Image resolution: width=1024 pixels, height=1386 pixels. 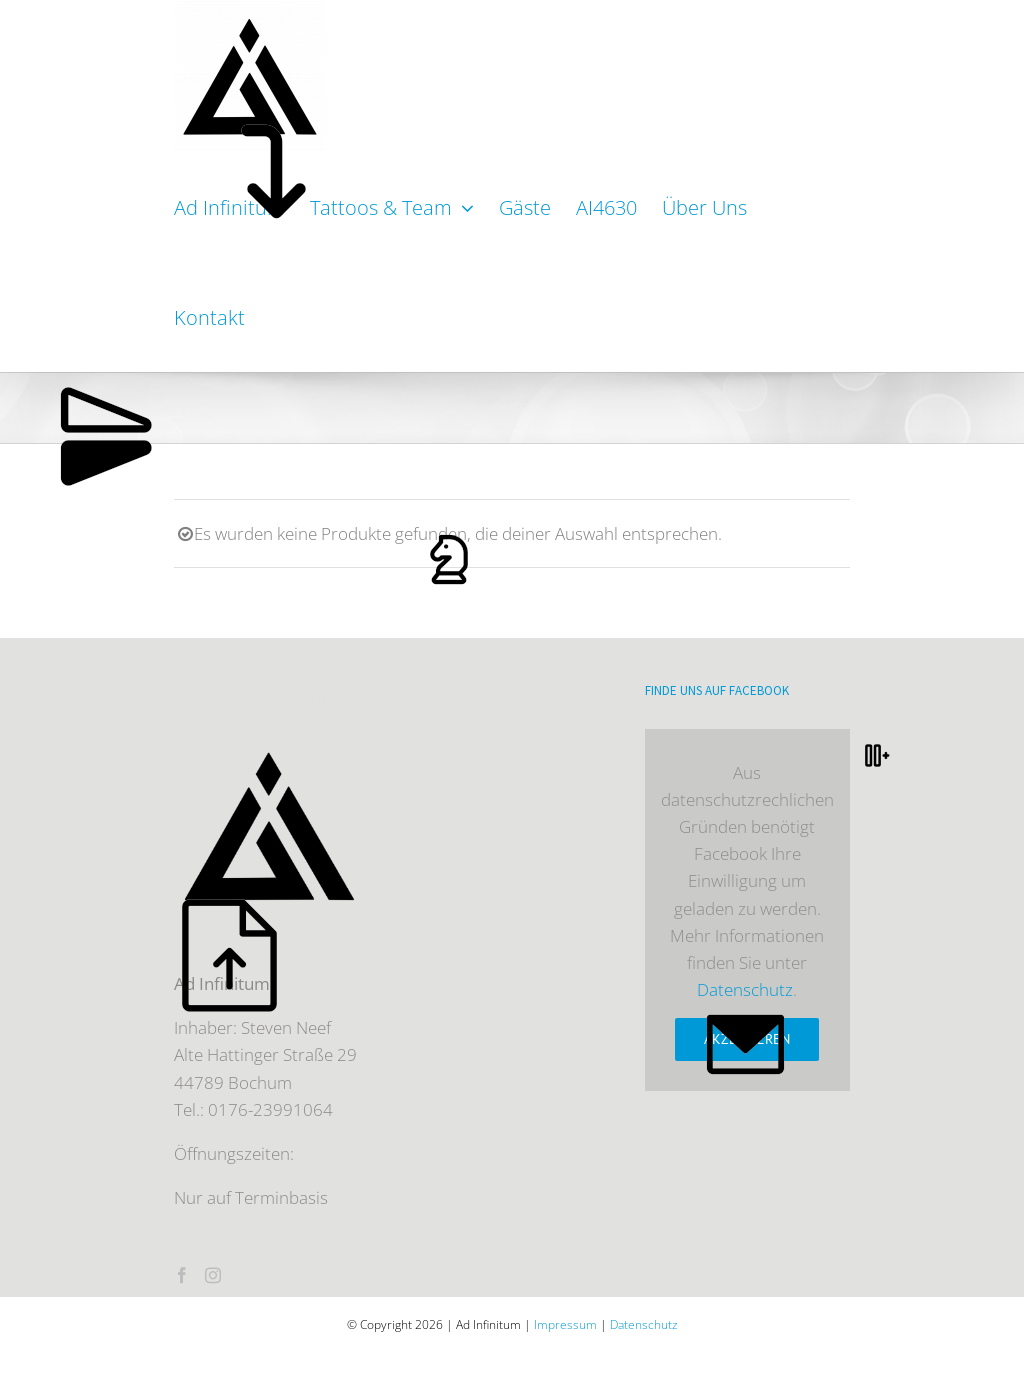 What do you see at coordinates (745, 1044) in the screenshot?
I see `open your inbox` at bounding box center [745, 1044].